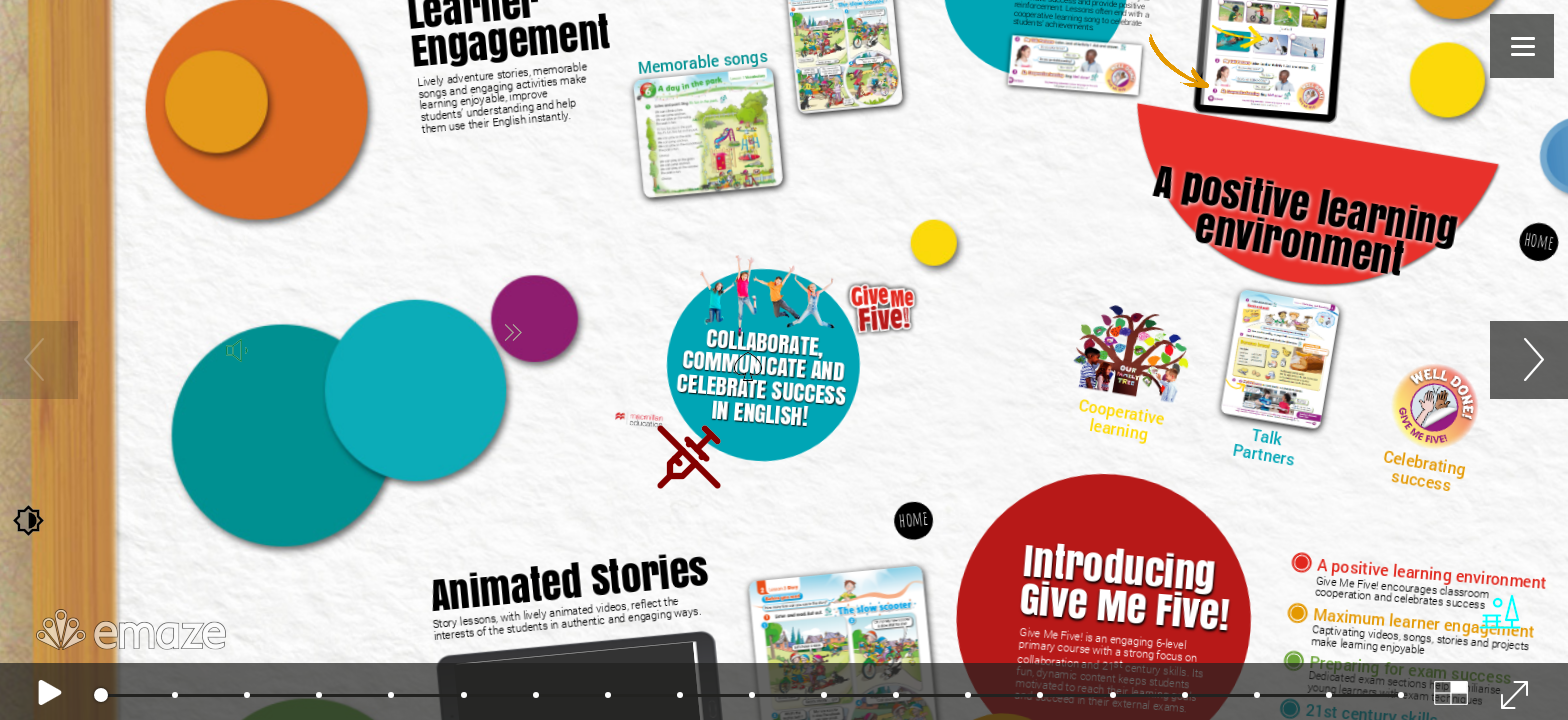 Image resolution: width=1568 pixels, height=720 pixels. What do you see at coordinates (689, 457) in the screenshot?
I see `indicates vaccination not available or required` at bounding box center [689, 457].